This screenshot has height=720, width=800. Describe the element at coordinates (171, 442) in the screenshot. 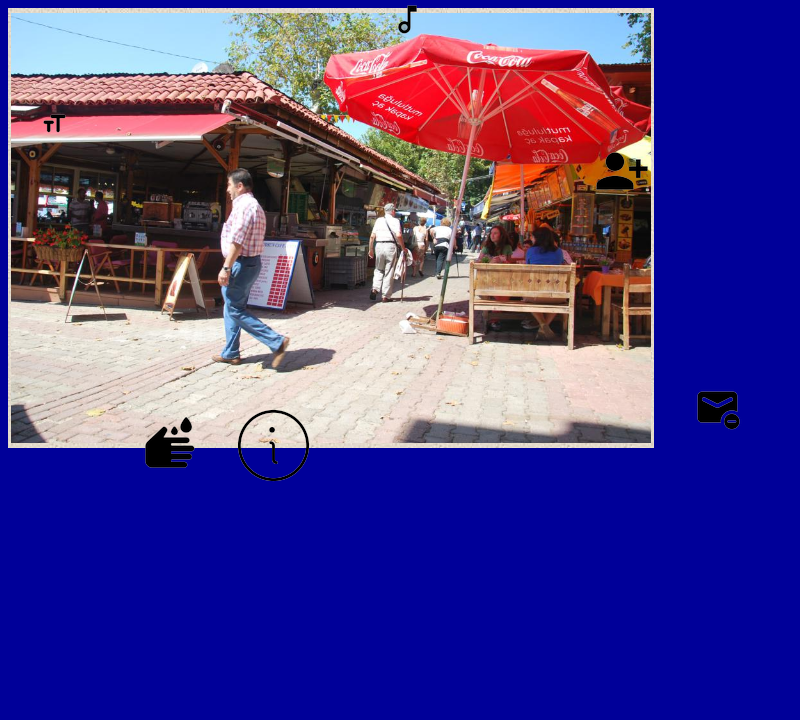

I see `wash your hands reminder` at that location.